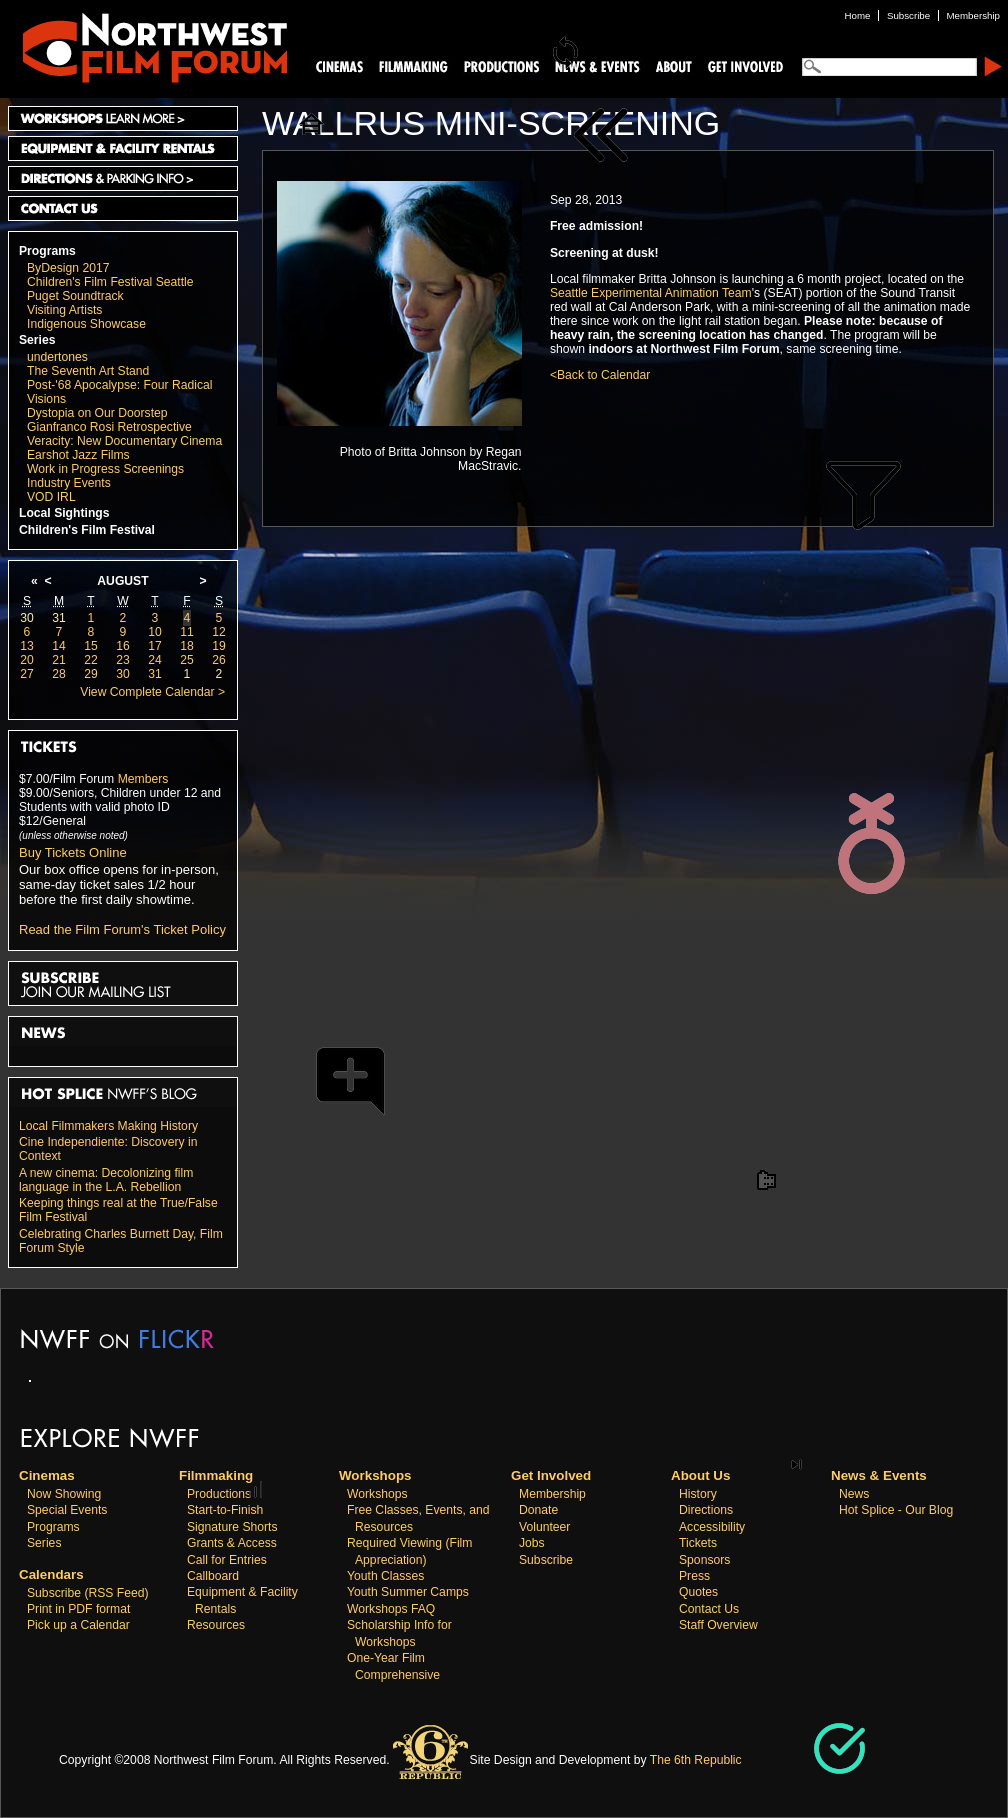 The image size is (1008, 1818). What do you see at coordinates (603, 135) in the screenshot?
I see `go back to the beginning` at bounding box center [603, 135].